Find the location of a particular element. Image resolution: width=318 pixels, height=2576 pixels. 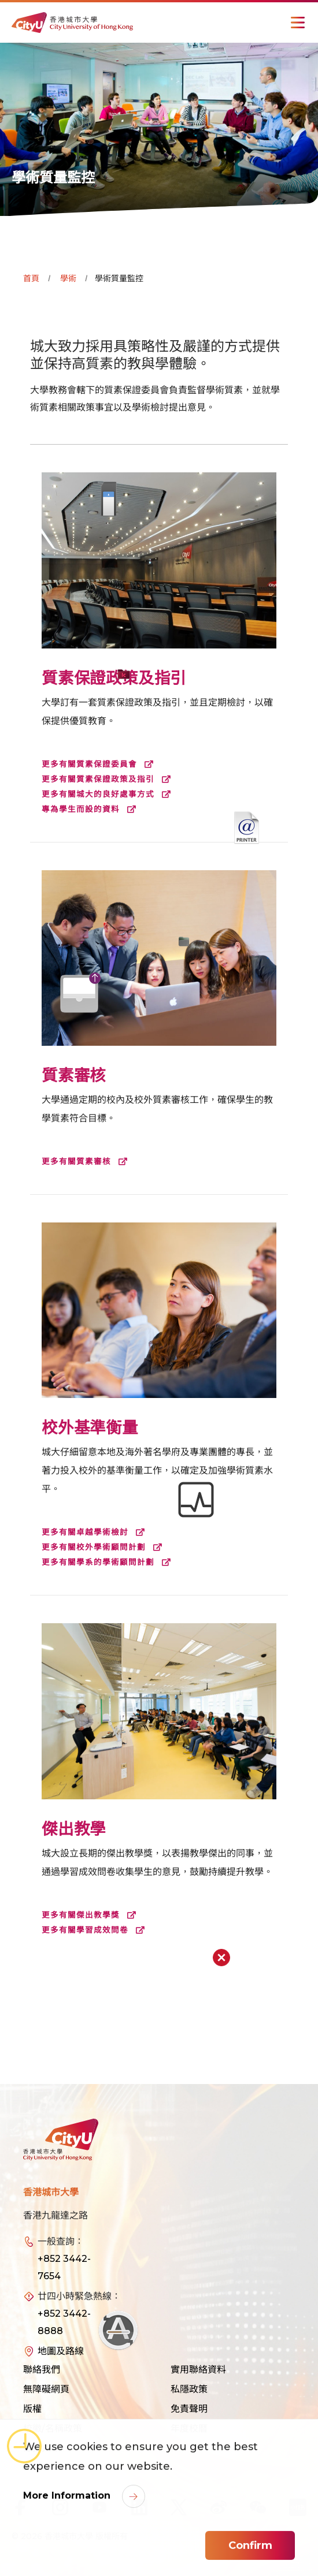

access memory stick or removable storage is located at coordinates (108, 499).